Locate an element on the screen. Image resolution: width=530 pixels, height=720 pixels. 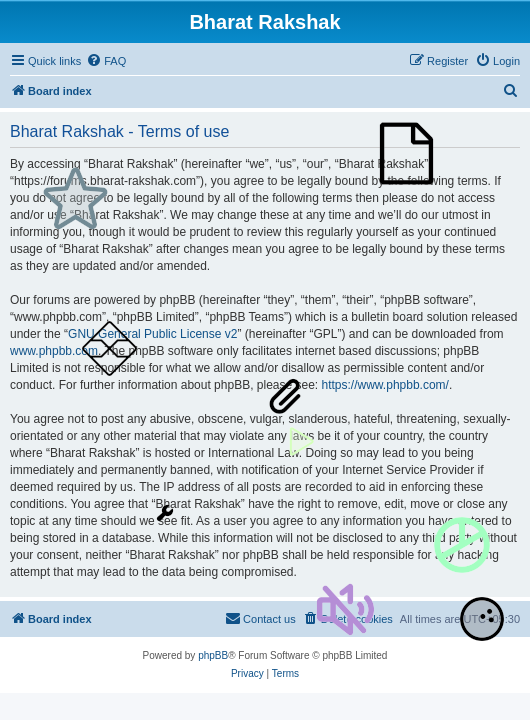
attach a file to your message is located at coordinates (286, 396).